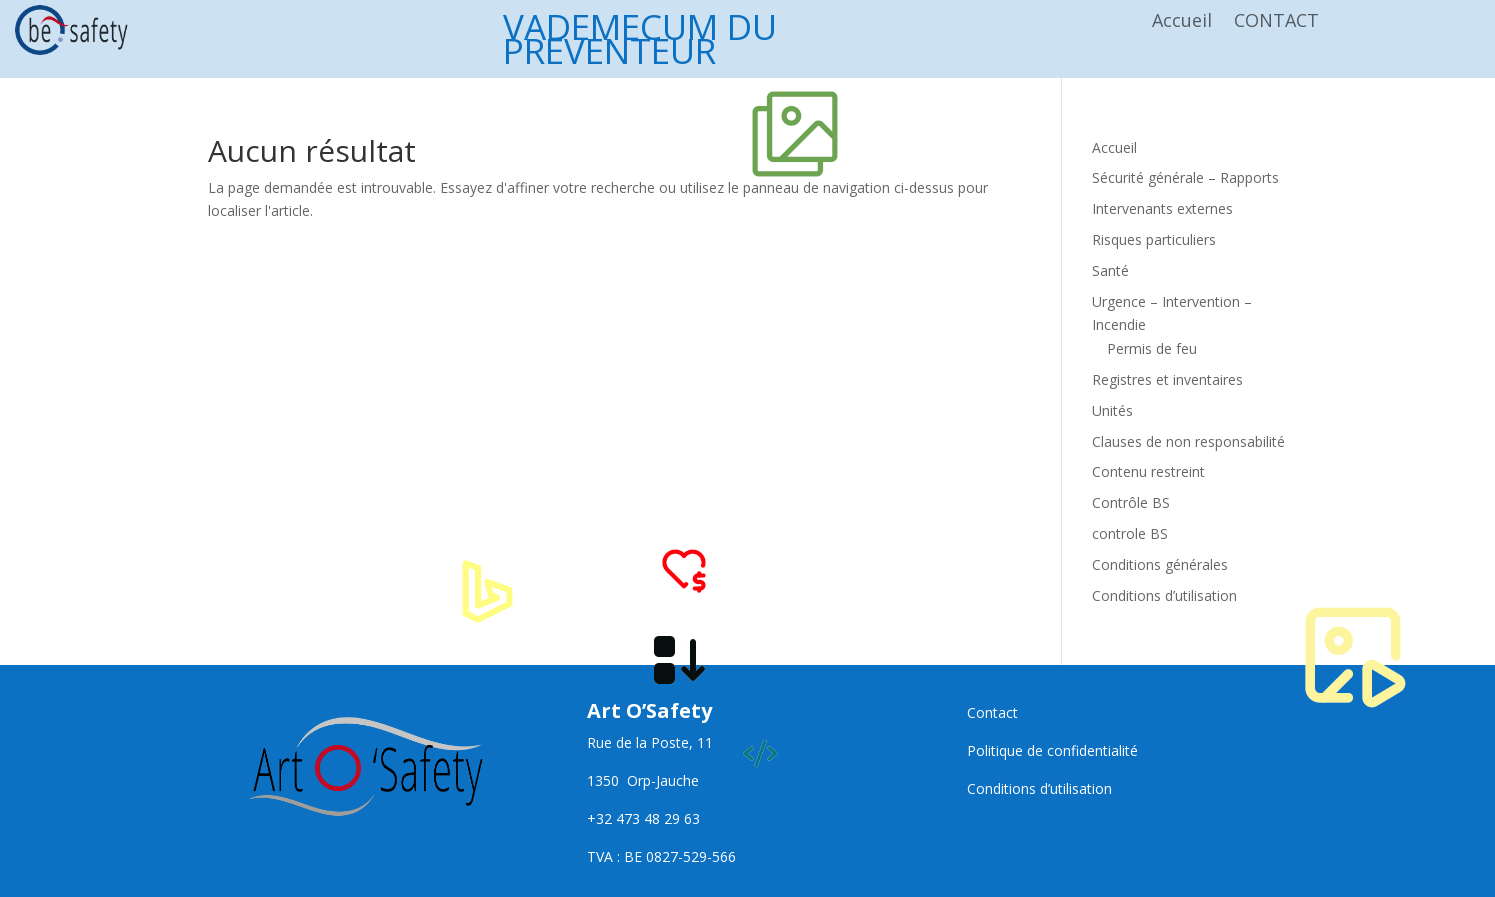  What do you see at coordinates (678, 660) in the screenshot?
I see `sort items in descending order` at bounding box center [678, 660].